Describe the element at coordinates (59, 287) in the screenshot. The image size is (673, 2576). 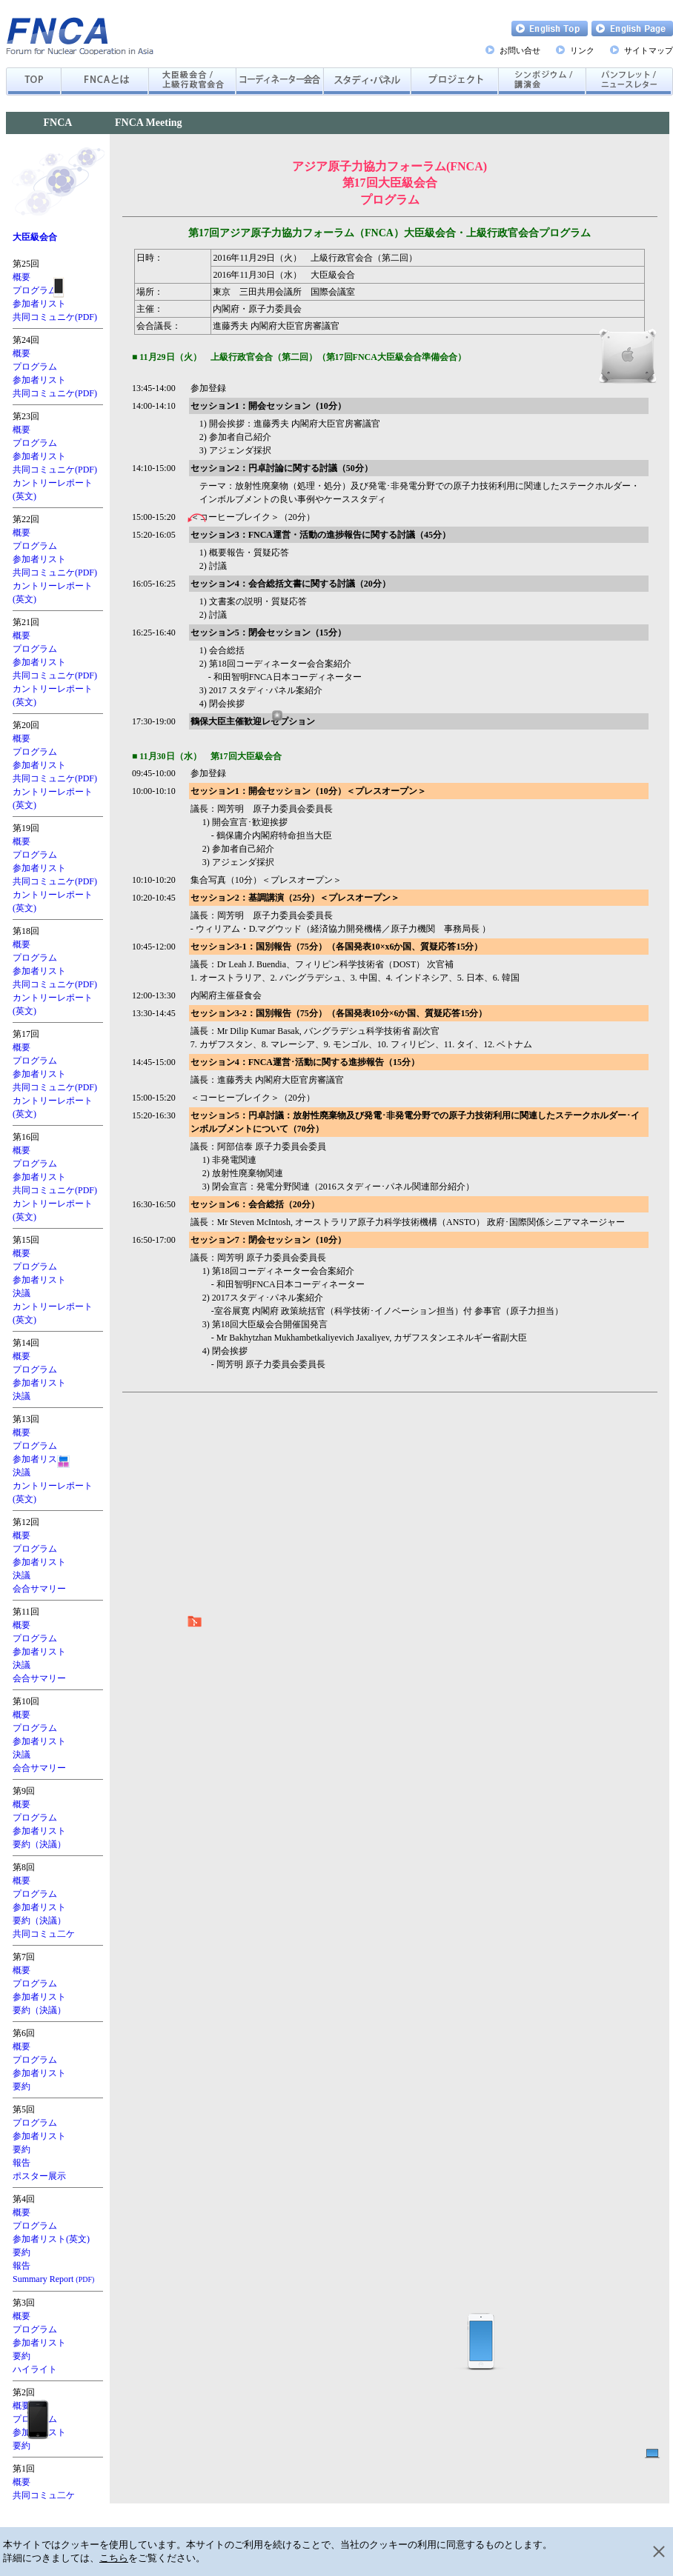
I see `iPod nano device connected` at that location.